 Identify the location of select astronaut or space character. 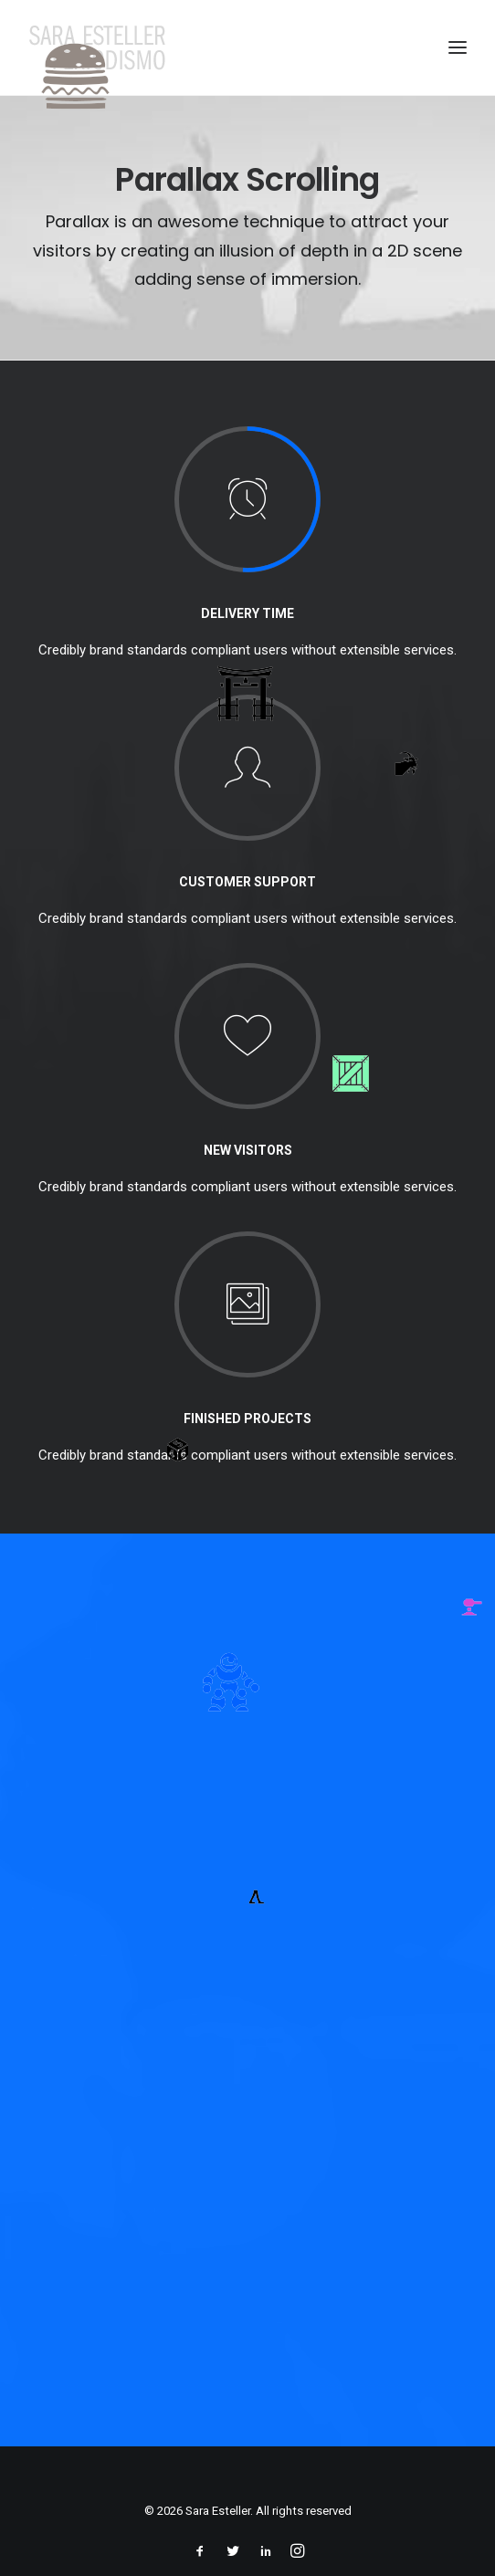
(229, 1681).